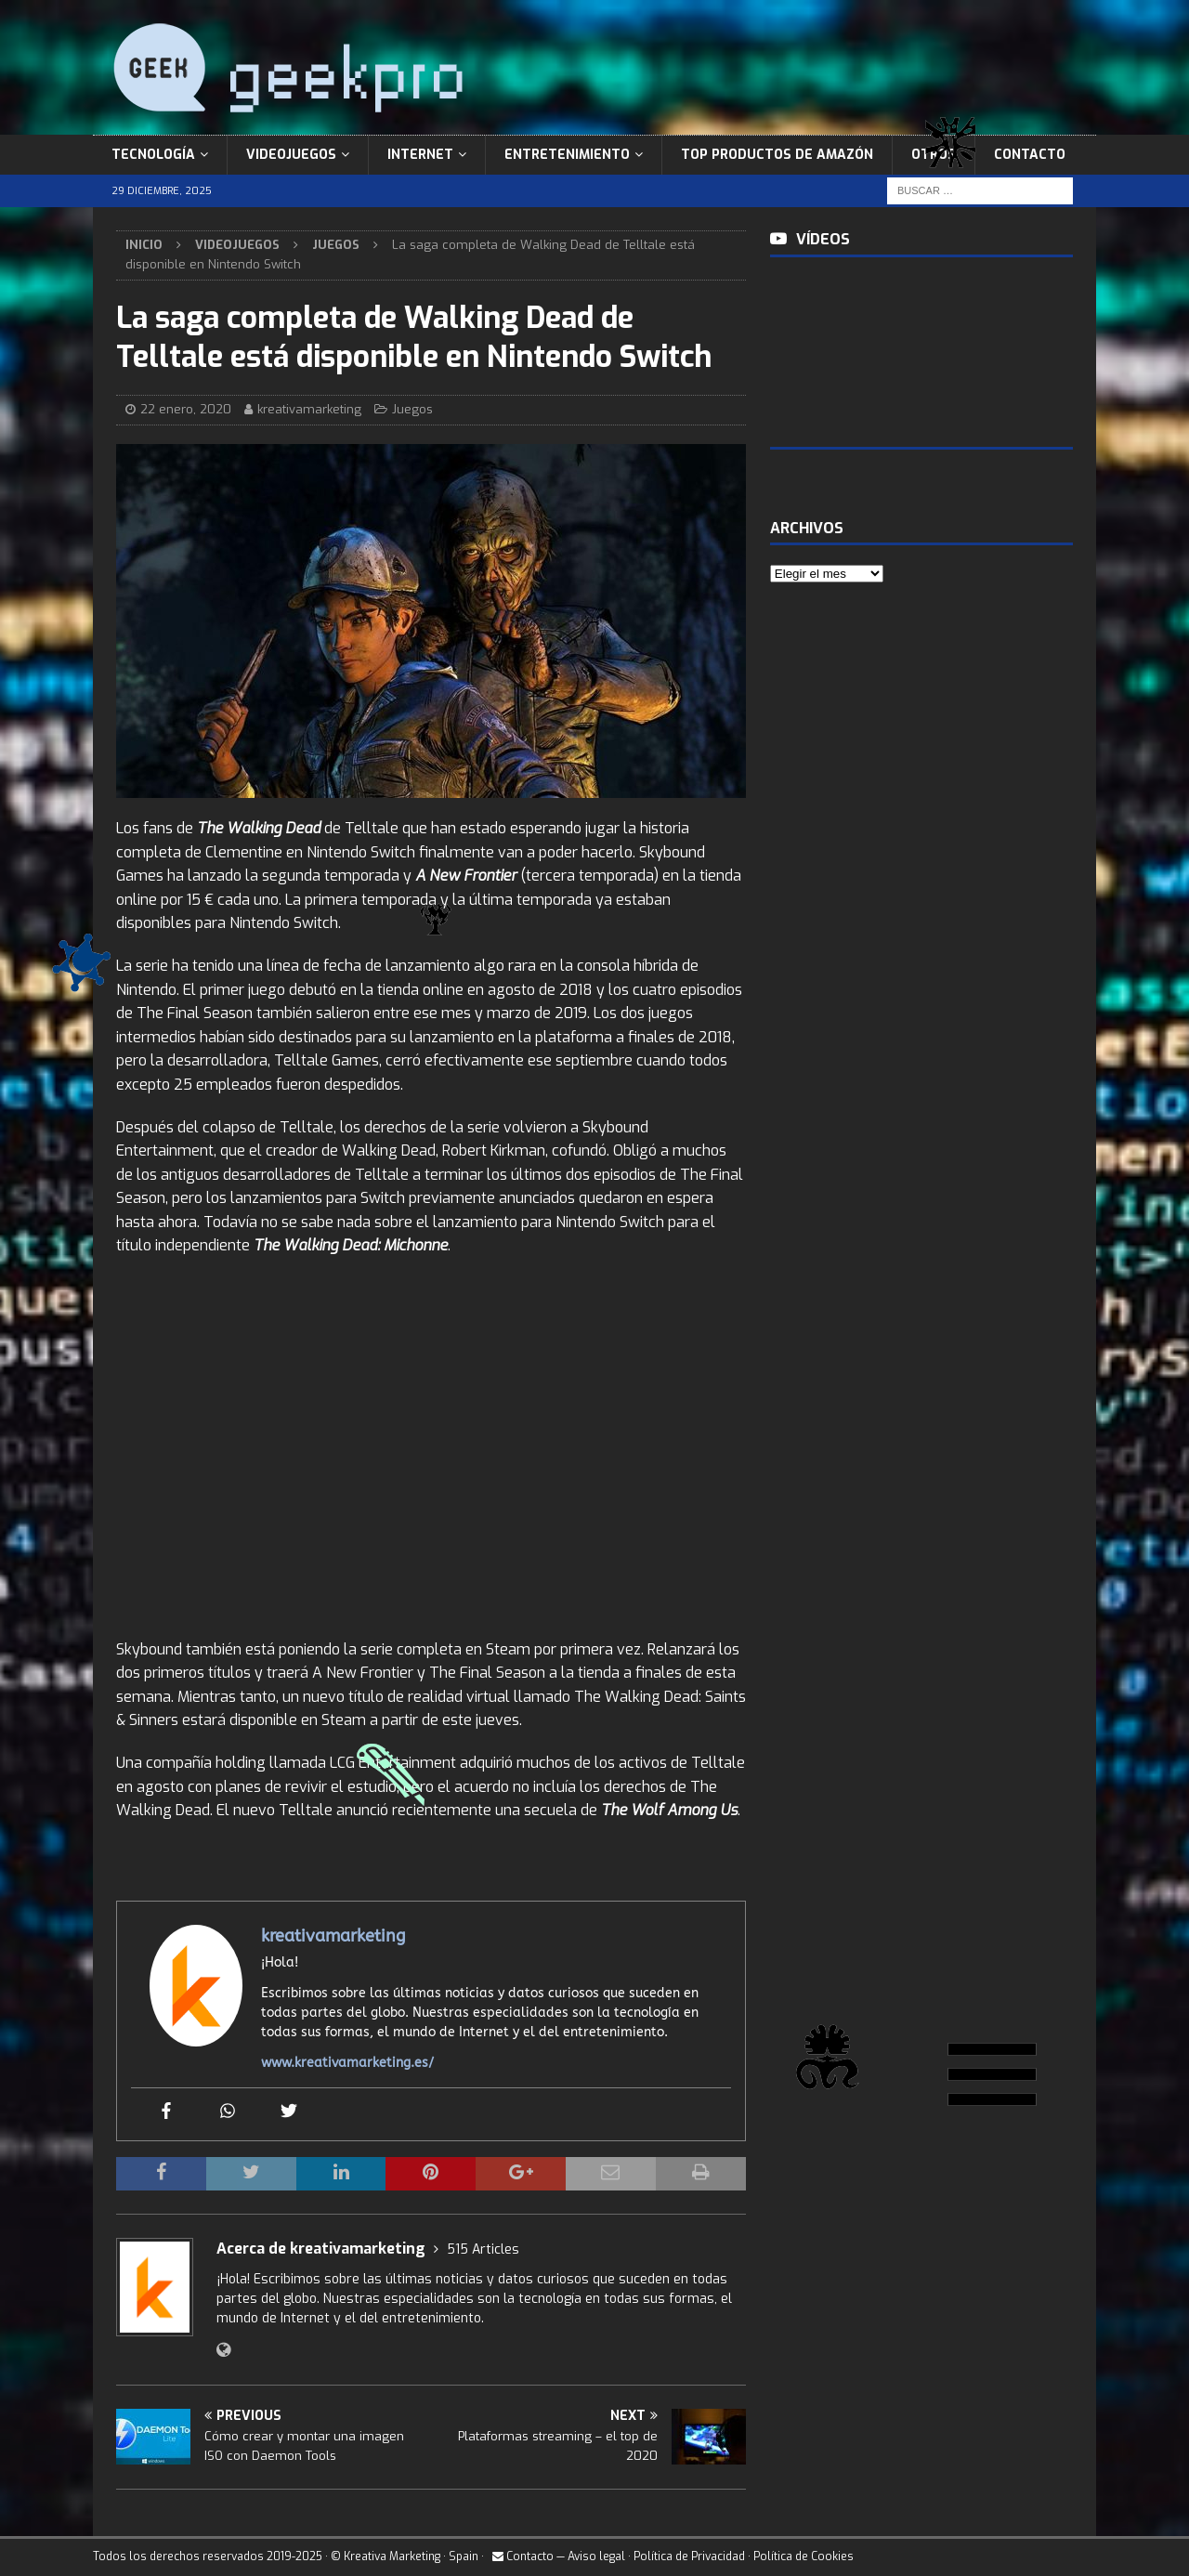  I want to click on indicates a fire hazard or wildfire event, so click(436, 919).